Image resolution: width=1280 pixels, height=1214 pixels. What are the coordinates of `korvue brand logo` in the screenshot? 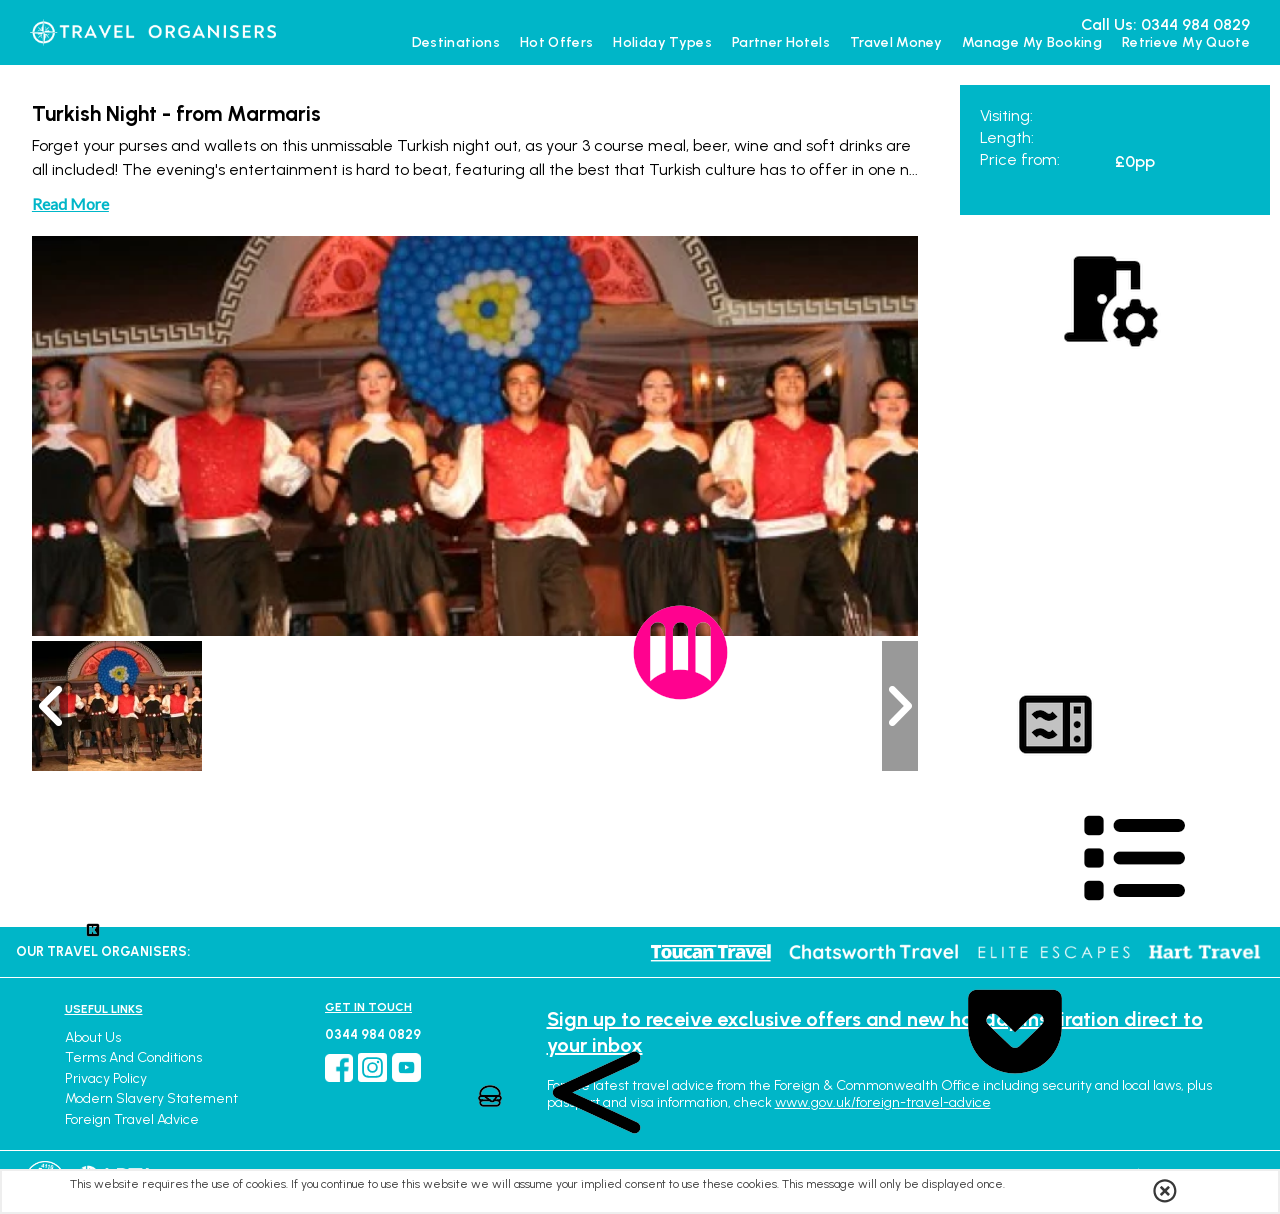 It's located at (93, 930).